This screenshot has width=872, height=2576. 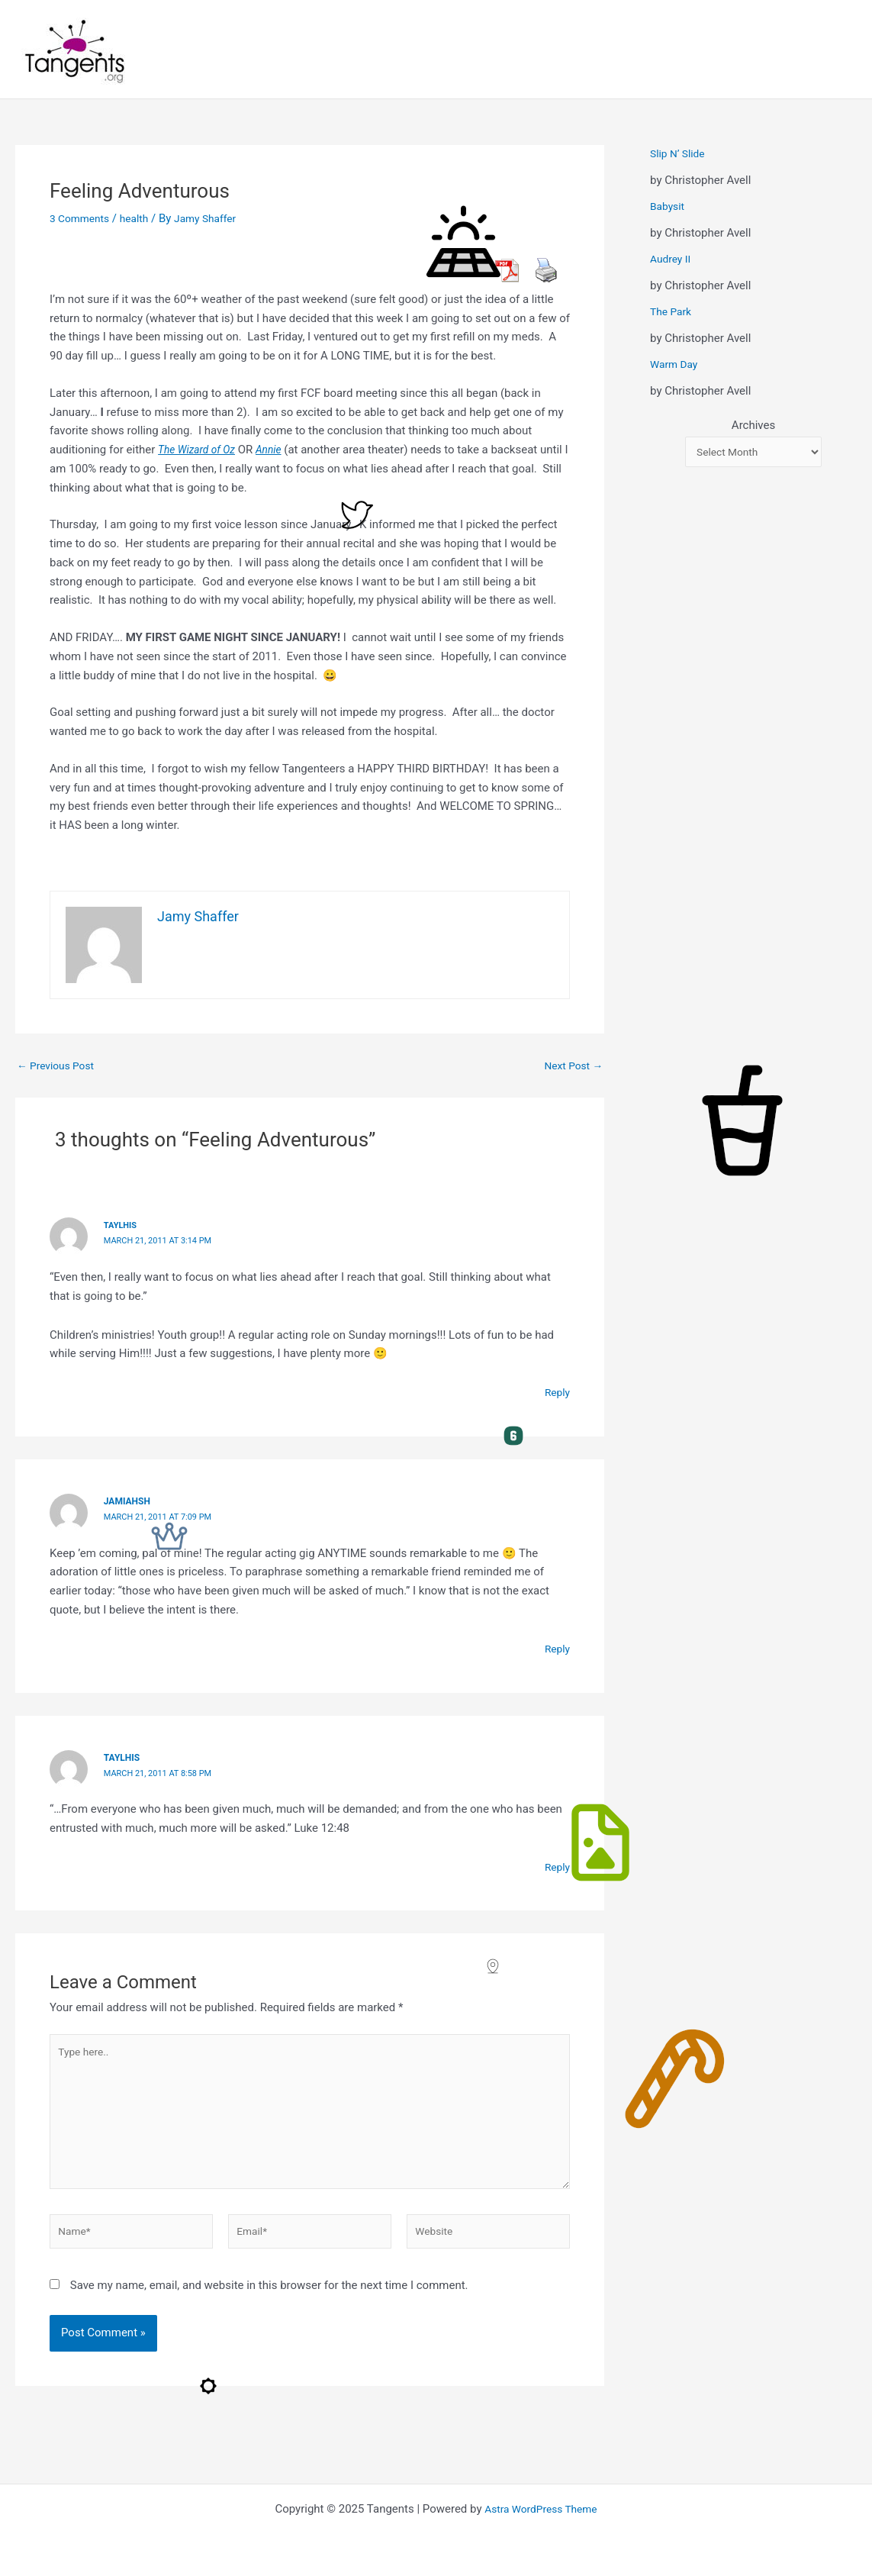 I want to click on access solar energy settings, so click(x=463, y=245).